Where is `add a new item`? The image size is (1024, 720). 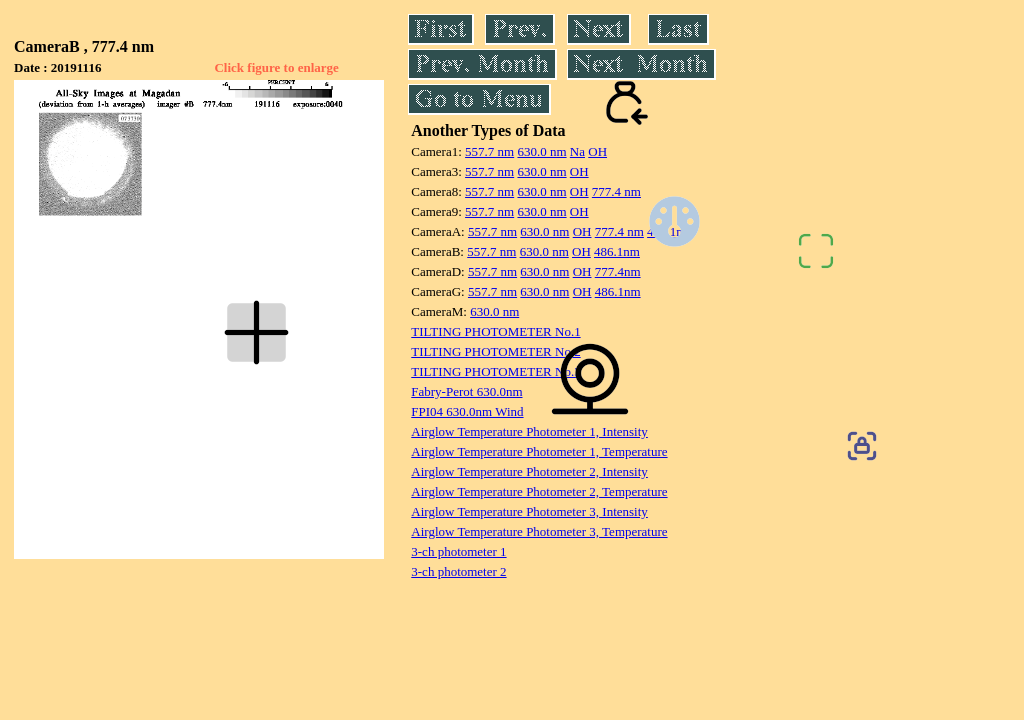 add a new item is located at coordinates (256, 332).